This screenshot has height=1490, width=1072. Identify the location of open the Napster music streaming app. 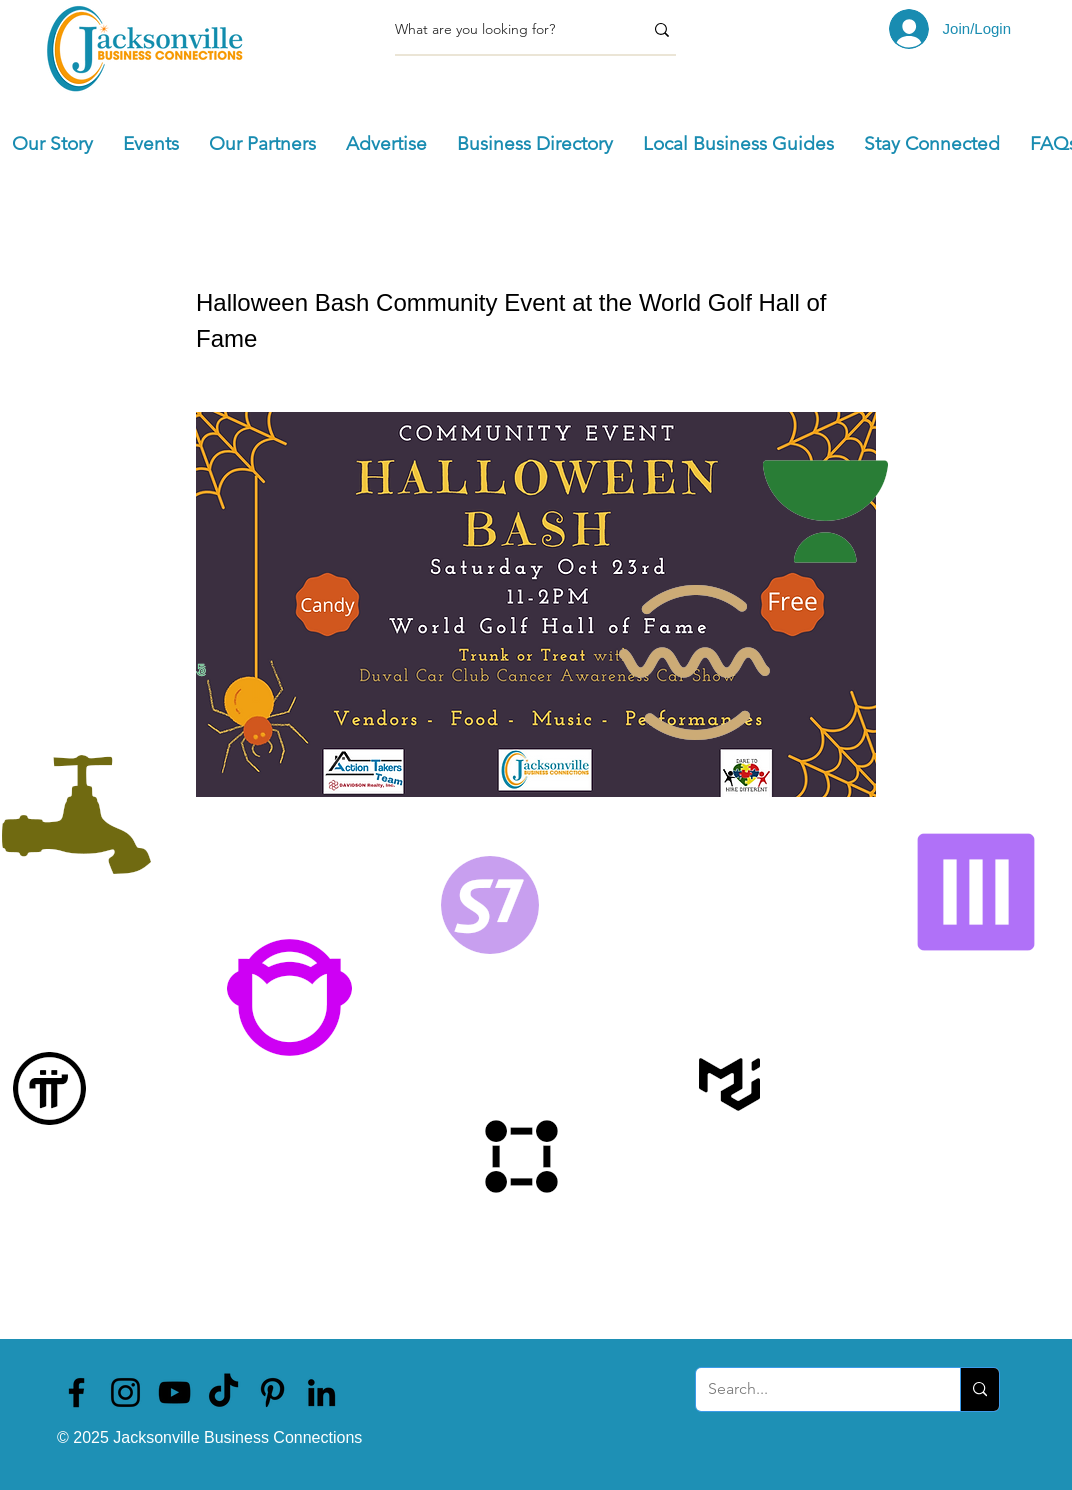
(289, 997).